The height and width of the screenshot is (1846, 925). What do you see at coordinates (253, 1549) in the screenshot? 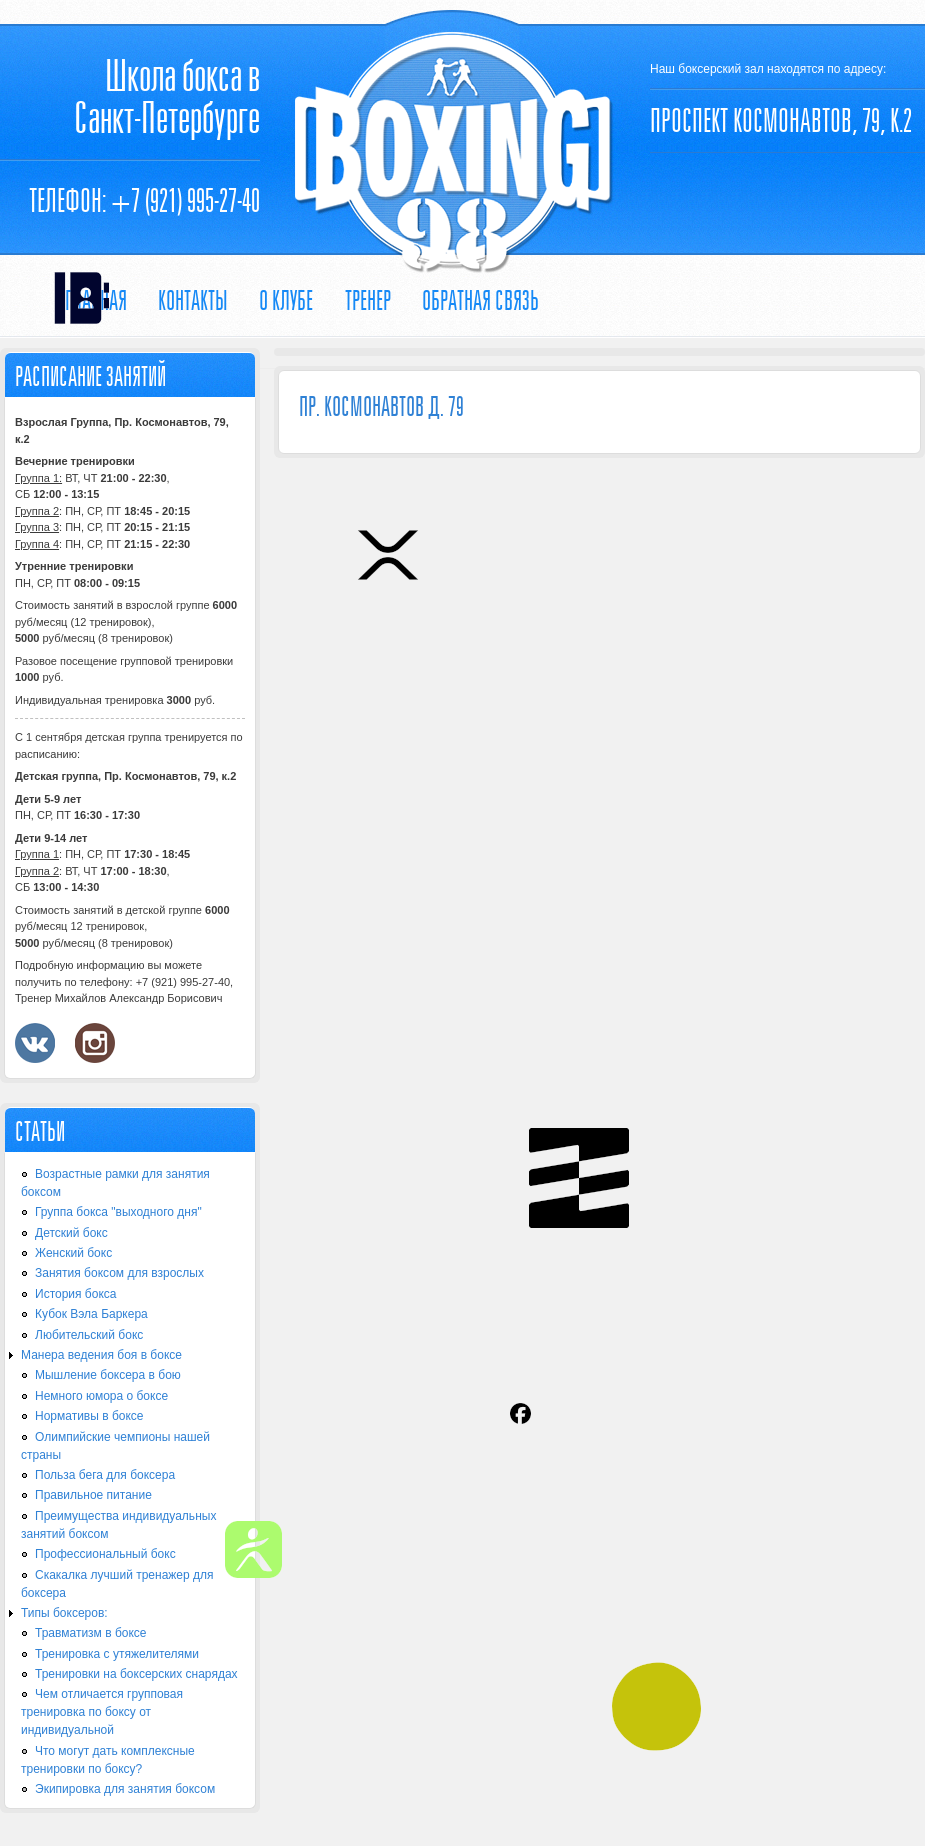
I see `open the Île-de-France Mobilités app` at bounding box center [253, 1549].